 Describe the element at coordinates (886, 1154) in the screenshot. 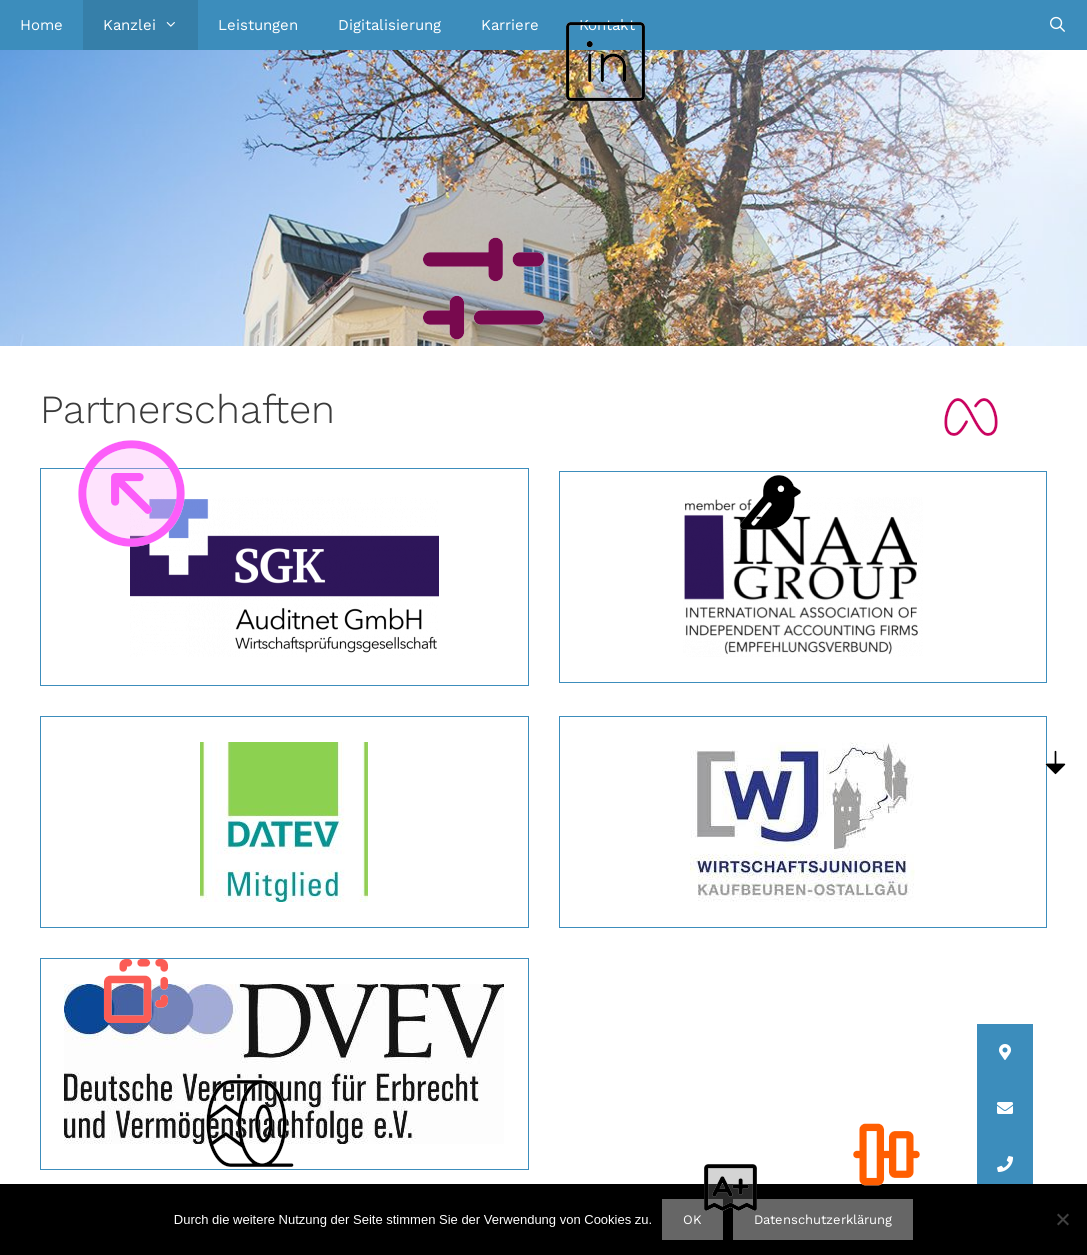

I see `align objects to vertical center` at that location.